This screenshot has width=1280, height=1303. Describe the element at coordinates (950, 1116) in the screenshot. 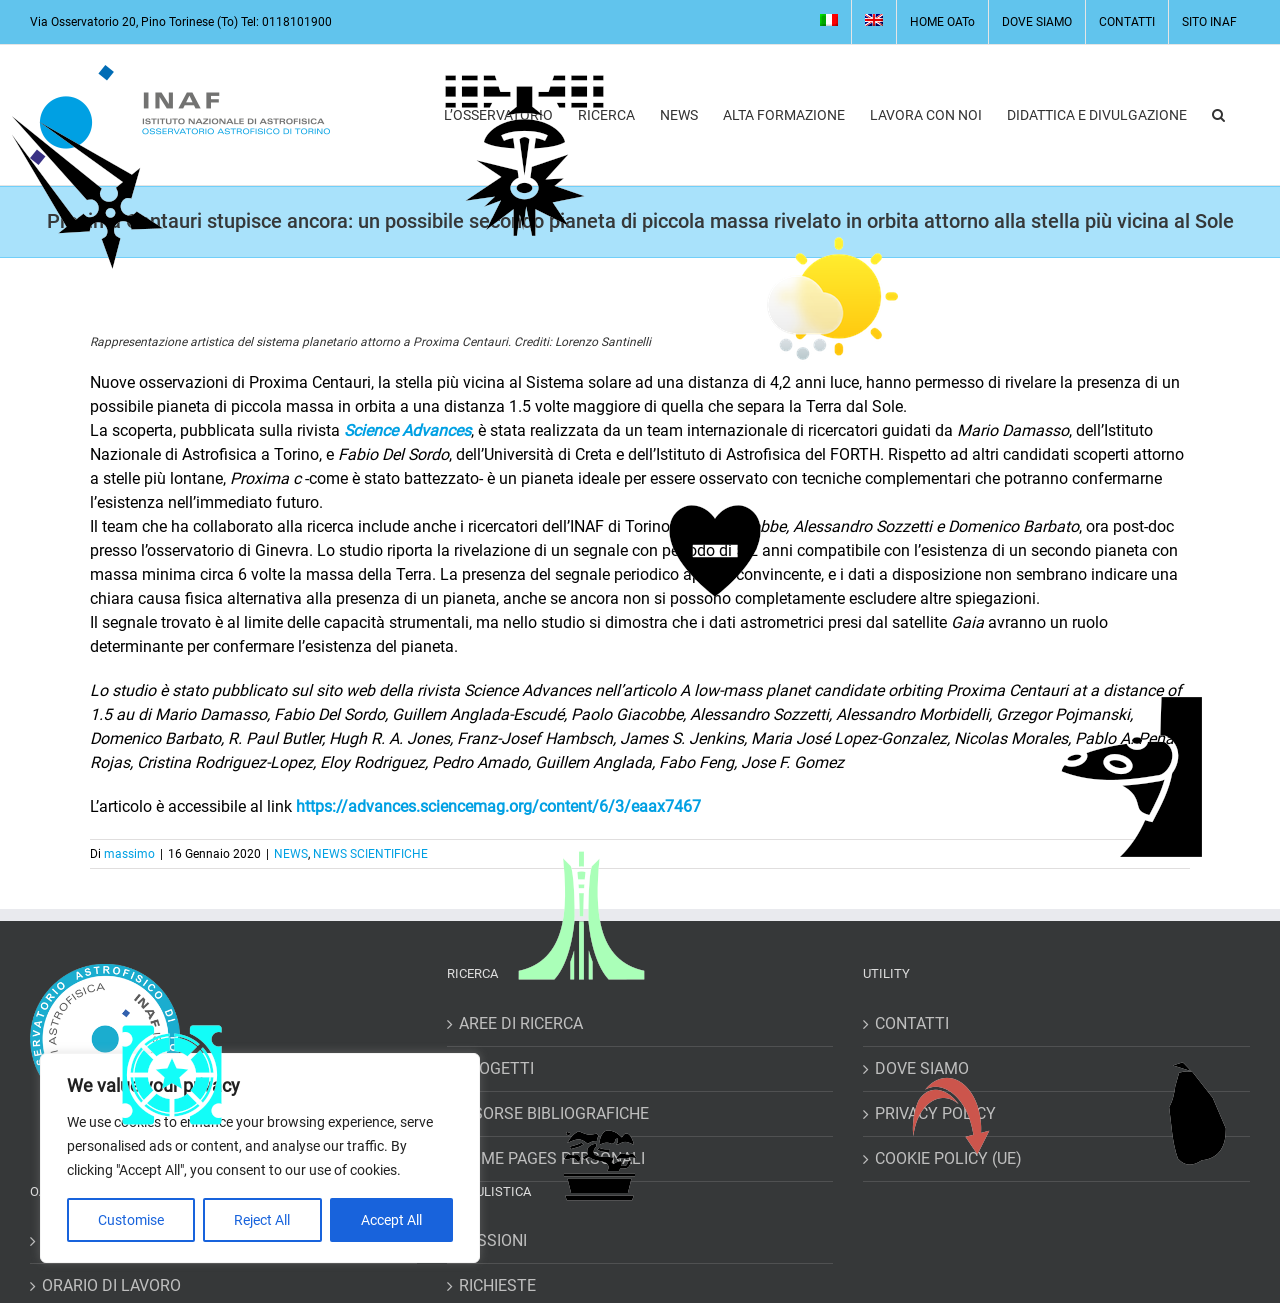

I see `perform a dunk or slam action in a game` at that location.